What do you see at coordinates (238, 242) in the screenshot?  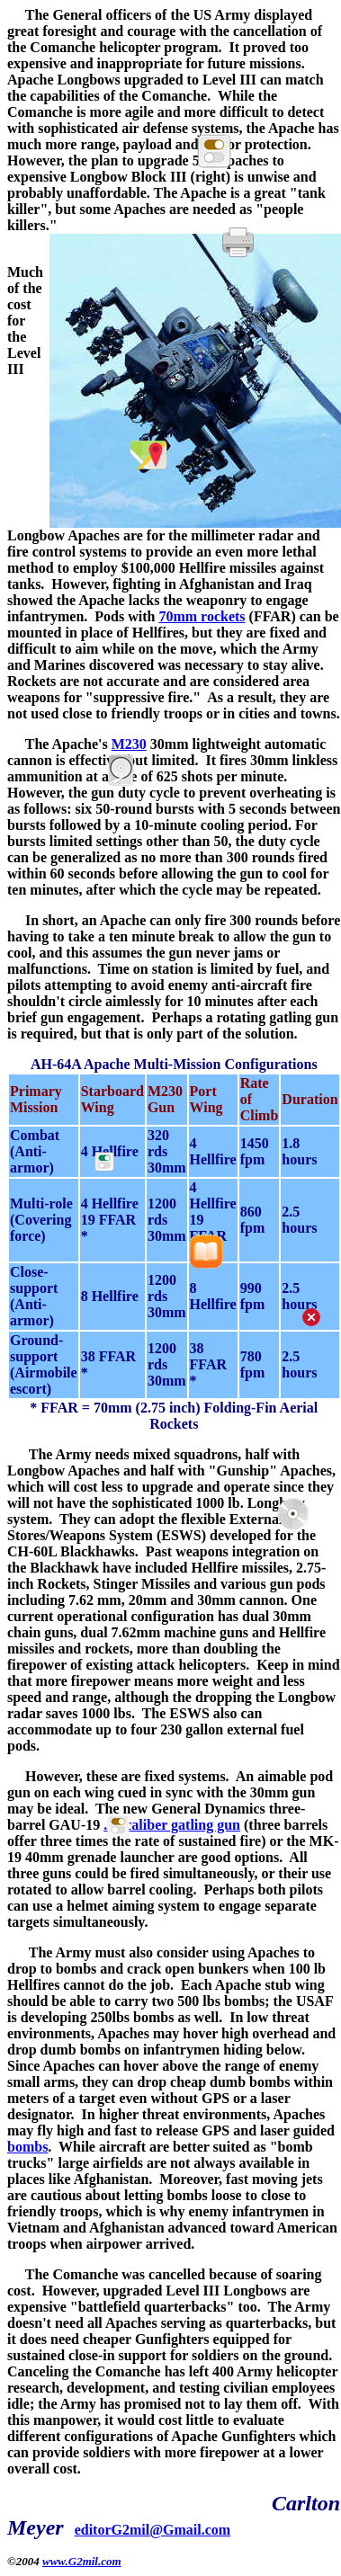 I see `print the current document` at bounding box center [238, 242].